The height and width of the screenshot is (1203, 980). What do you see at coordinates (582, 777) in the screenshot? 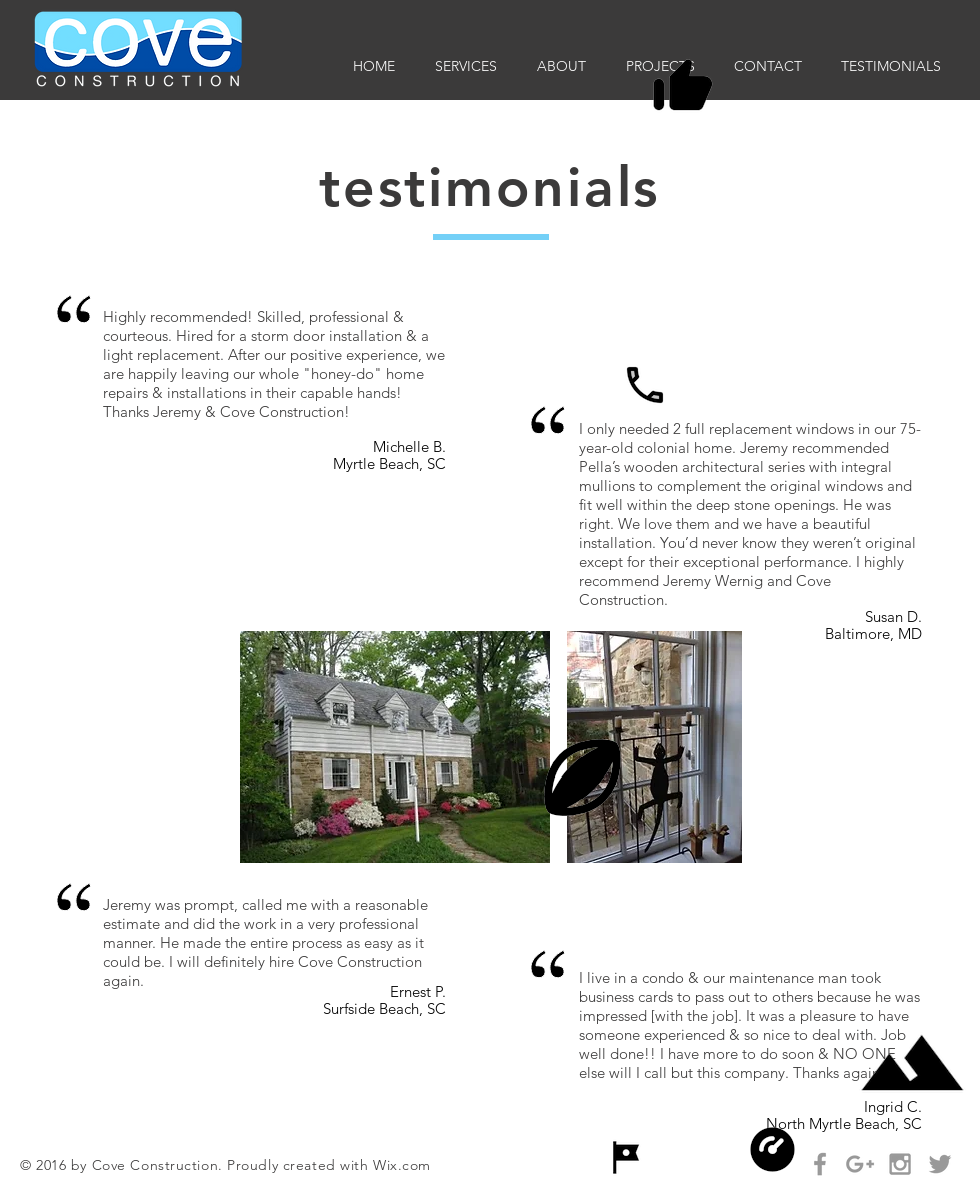
I see `view rugby sports content` at bounding box center [582, 777].